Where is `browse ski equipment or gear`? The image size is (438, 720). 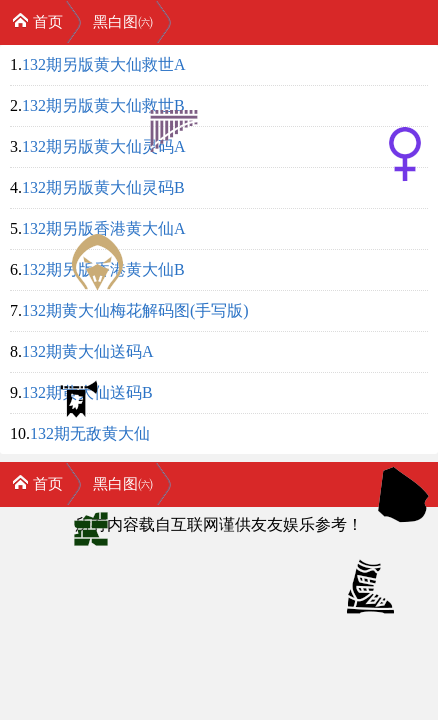
browse ski equipment or gear is located at coordinates (370, 586).